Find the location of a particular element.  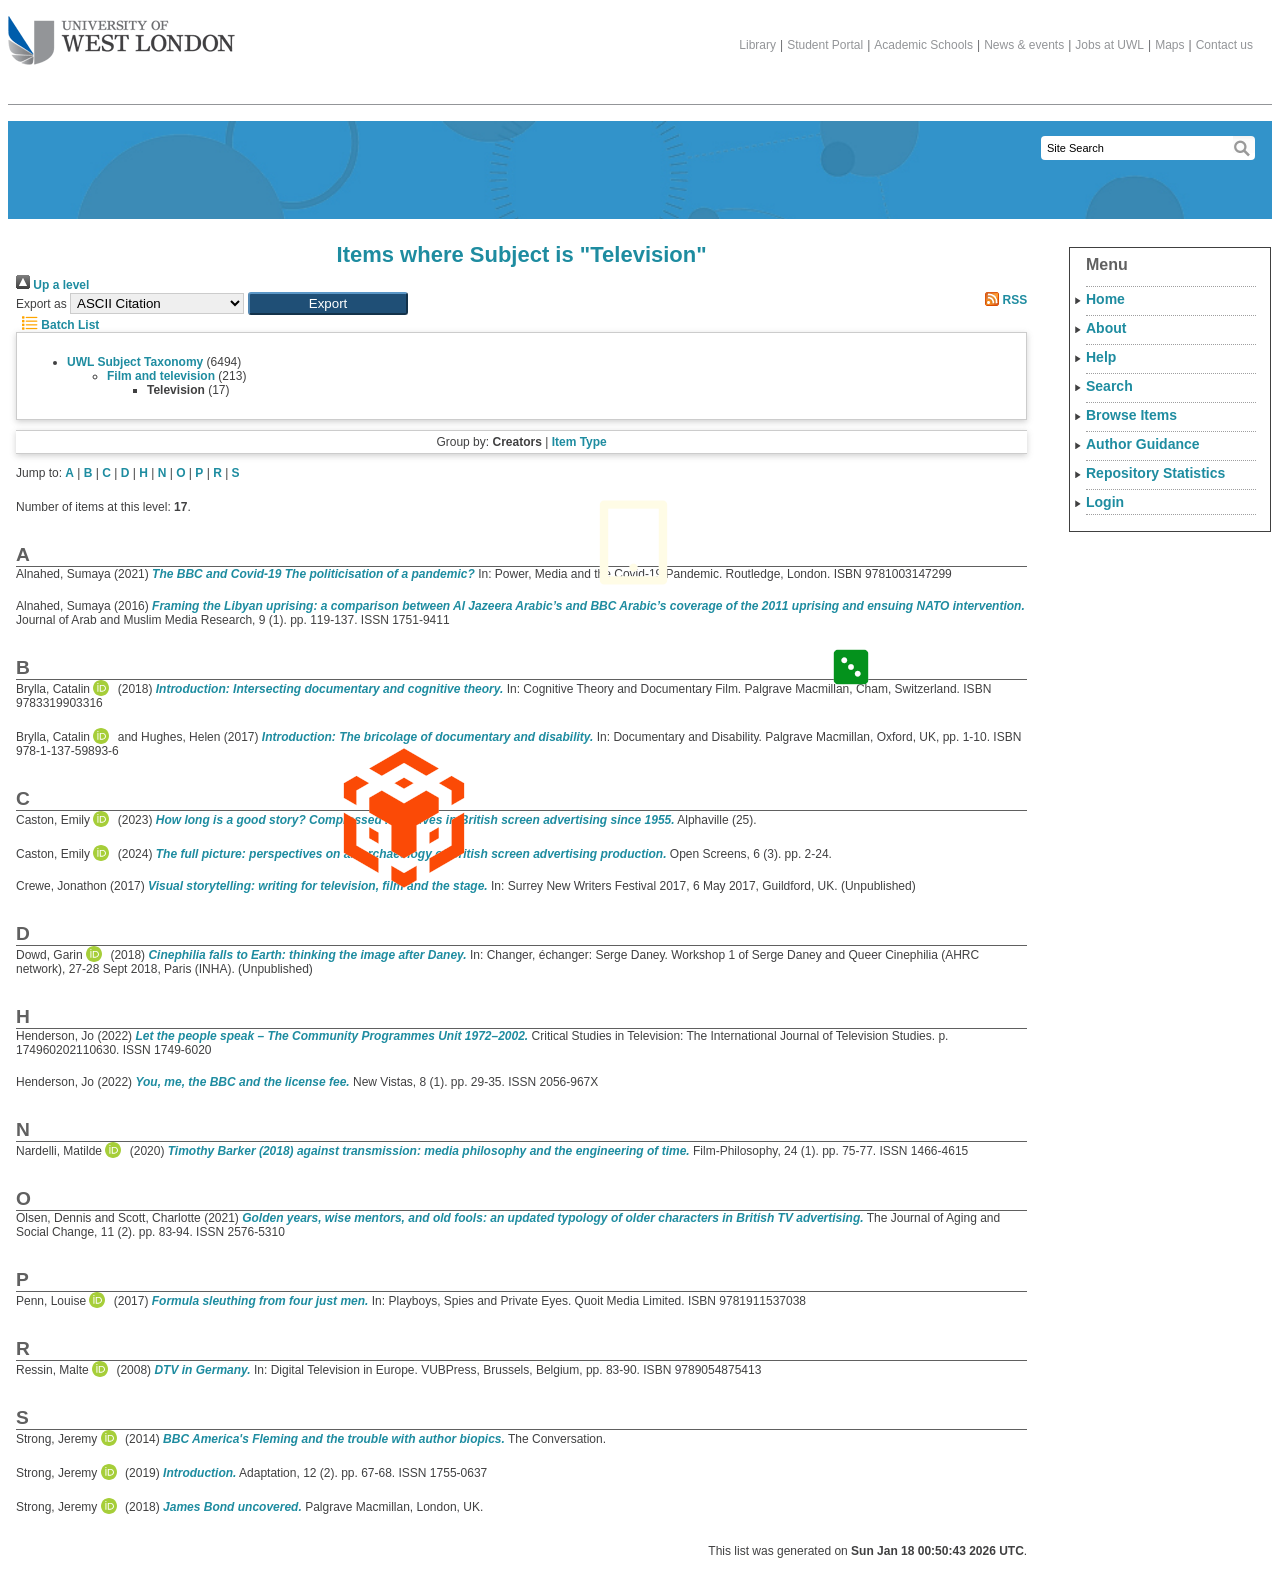

switch to tablet view is located at coordinates (633, 542).